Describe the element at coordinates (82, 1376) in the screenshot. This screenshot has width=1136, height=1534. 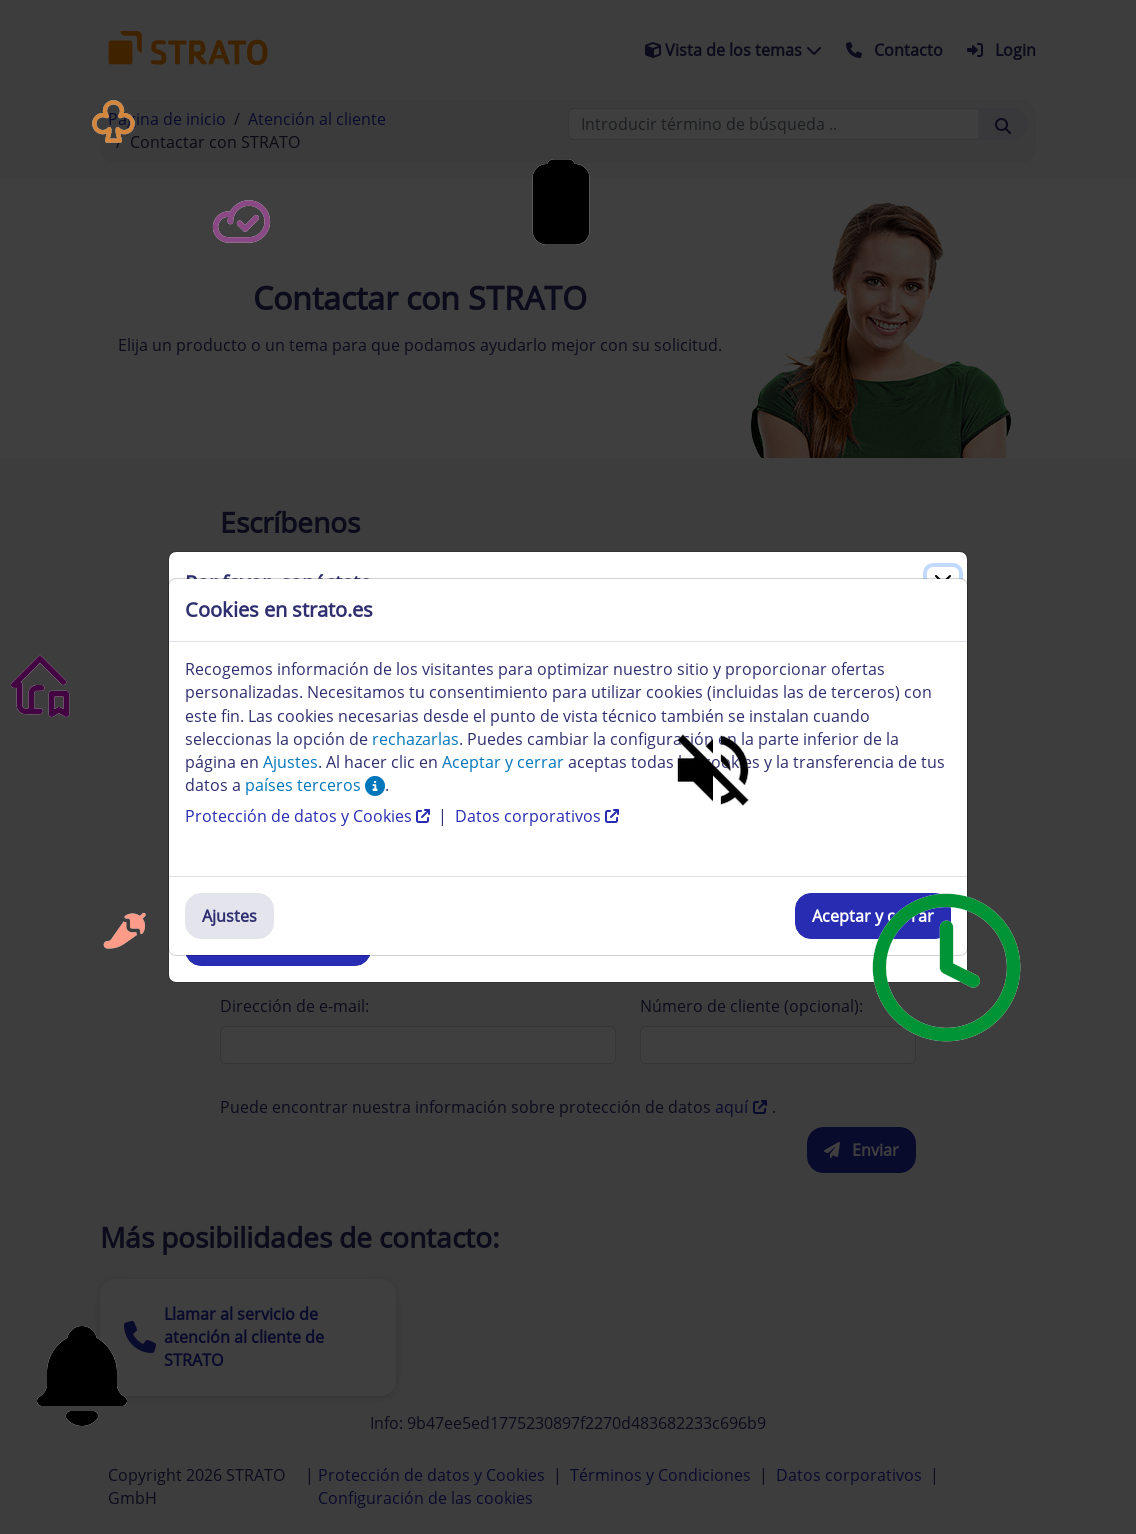
I see `view notifications` at that location.